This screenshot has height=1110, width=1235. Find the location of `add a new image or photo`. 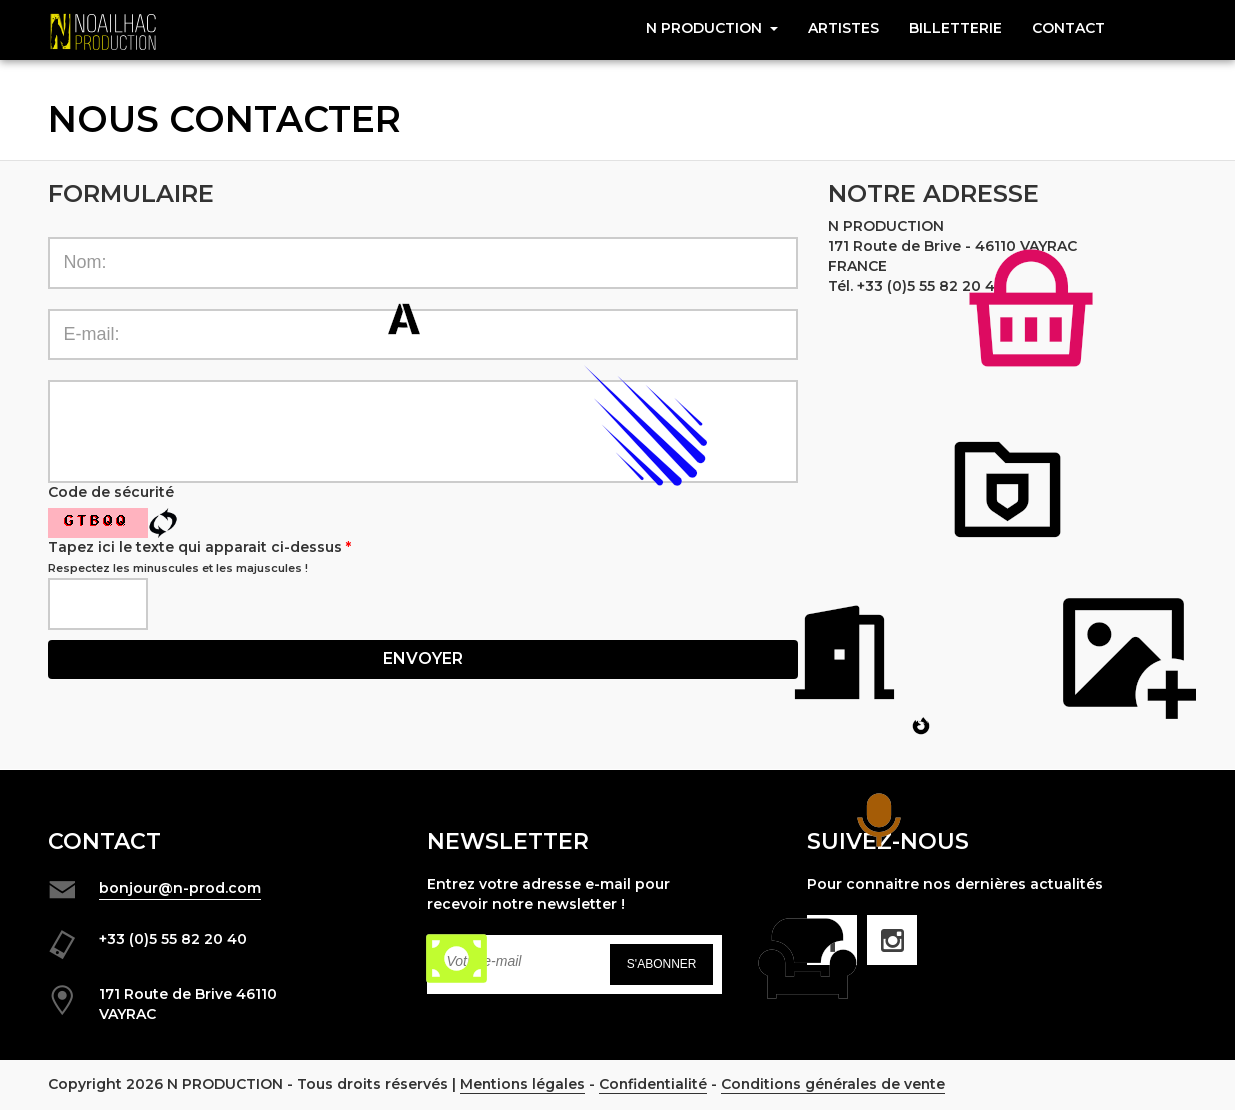

add a new image or photo is located at coordinates (1123, 652).